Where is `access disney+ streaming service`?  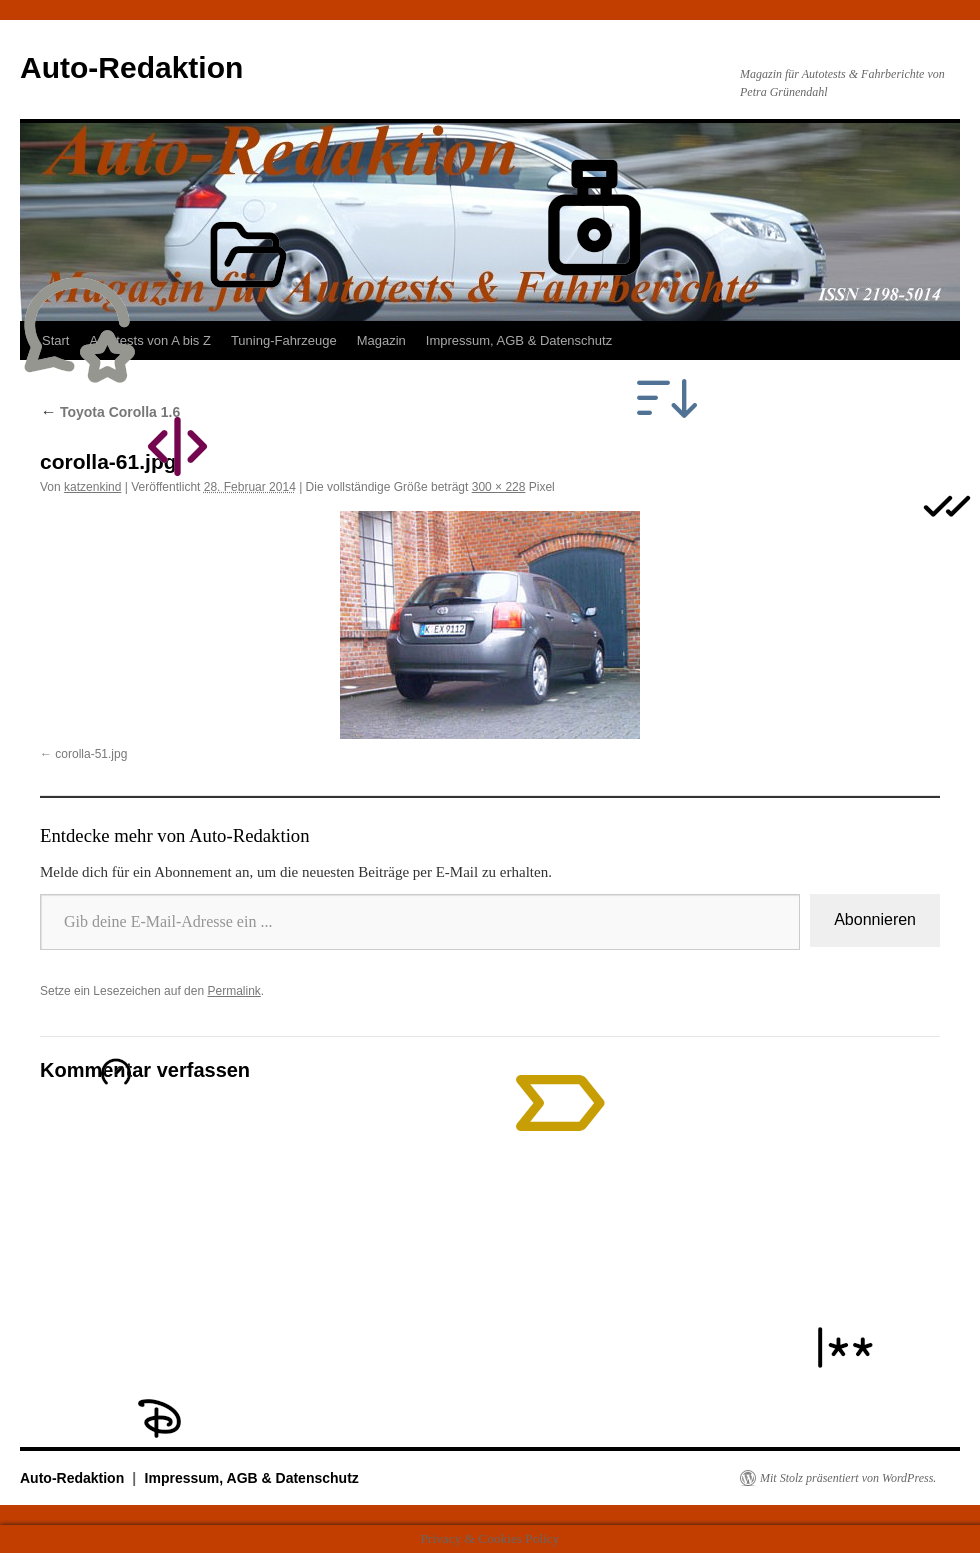
access disney+ streaming service is located at coordinates (160, 1417).